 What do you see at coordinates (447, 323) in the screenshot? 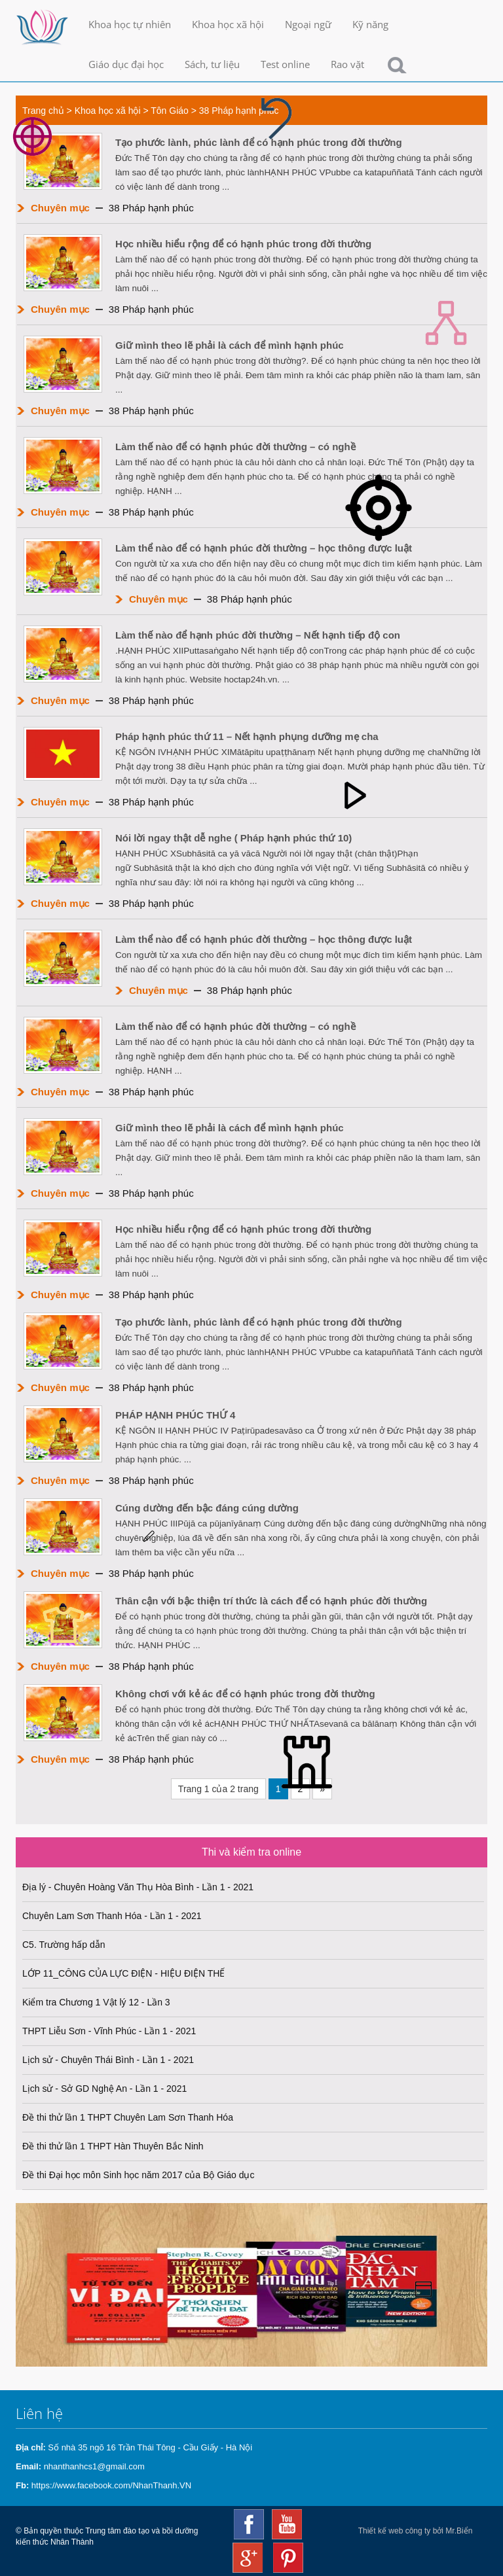
I see `view subtype hierarchy in code editor` at bounding box center [447, 323].